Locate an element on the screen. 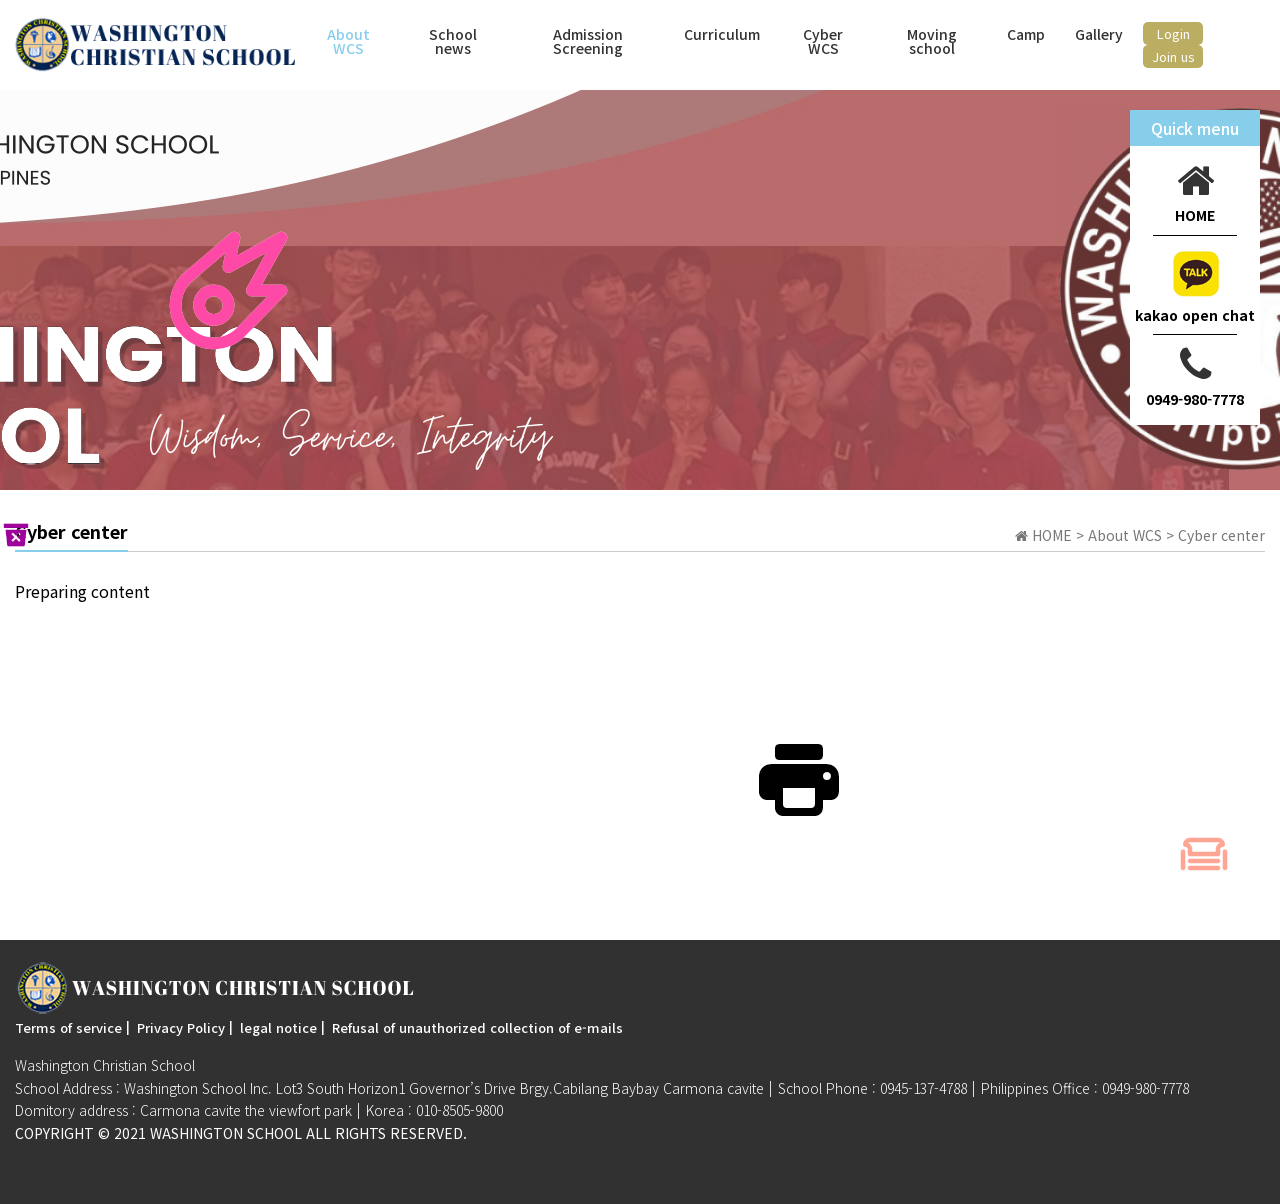 The image size is (1280, 1204). indicates a trending or viral item is located at coordinates (228, 290).